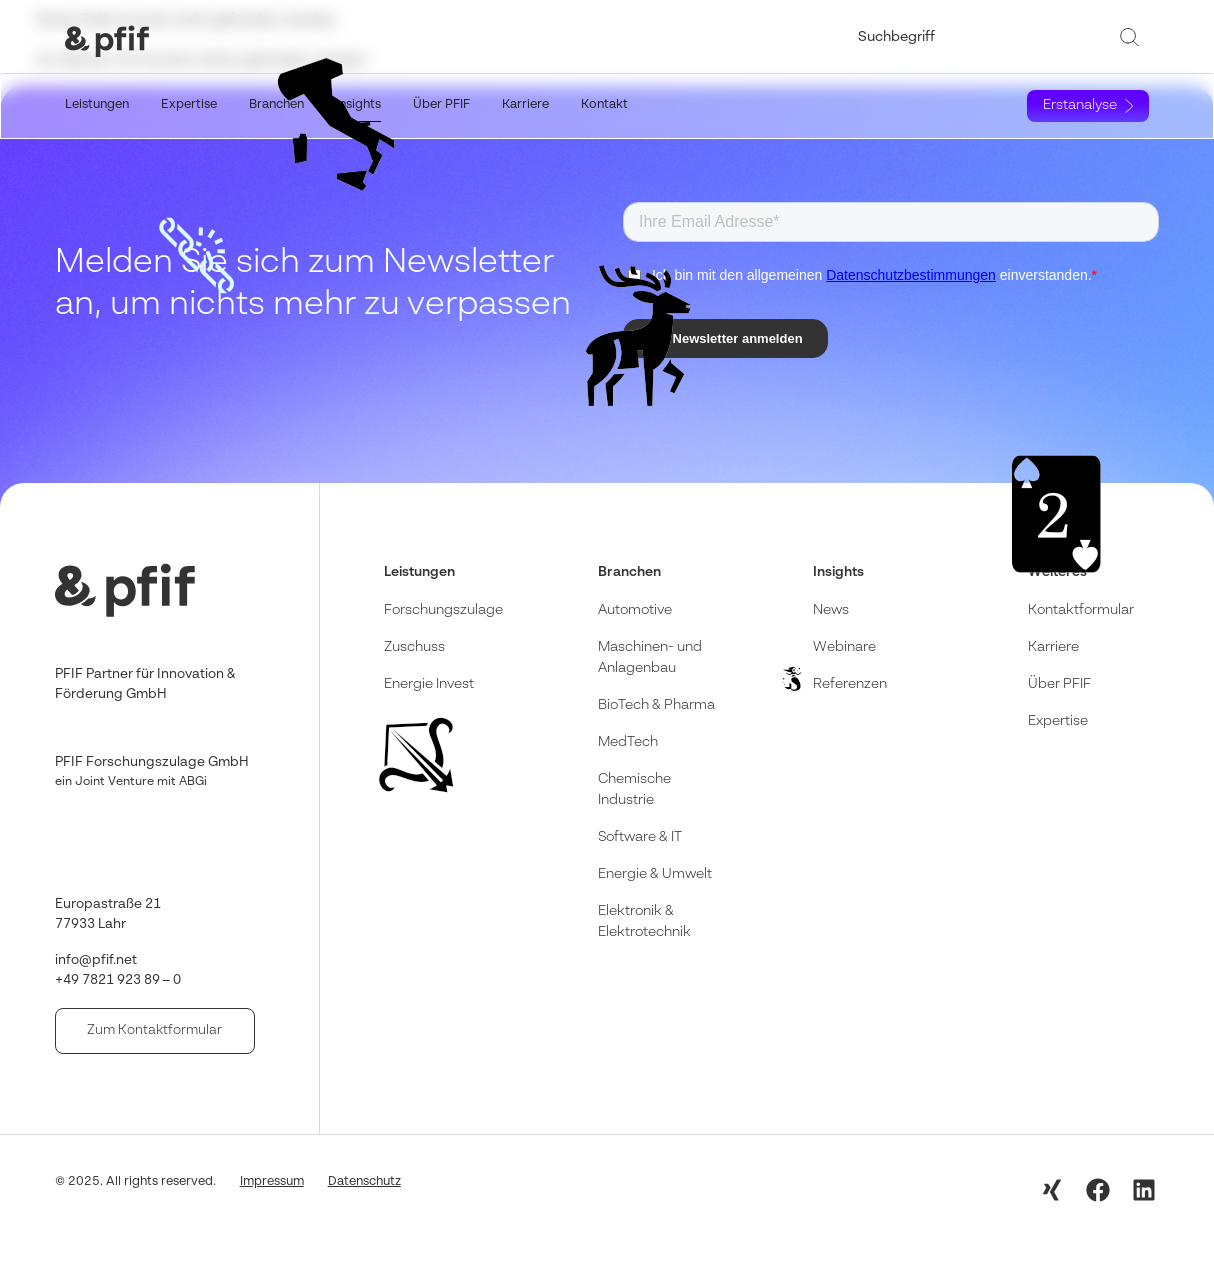 This screenshot has width=1214, height=1285. What do you see at coordinates (336, 124) in the screenshot?
I see `select italy as your country or region` at bounding box center [336, 124].